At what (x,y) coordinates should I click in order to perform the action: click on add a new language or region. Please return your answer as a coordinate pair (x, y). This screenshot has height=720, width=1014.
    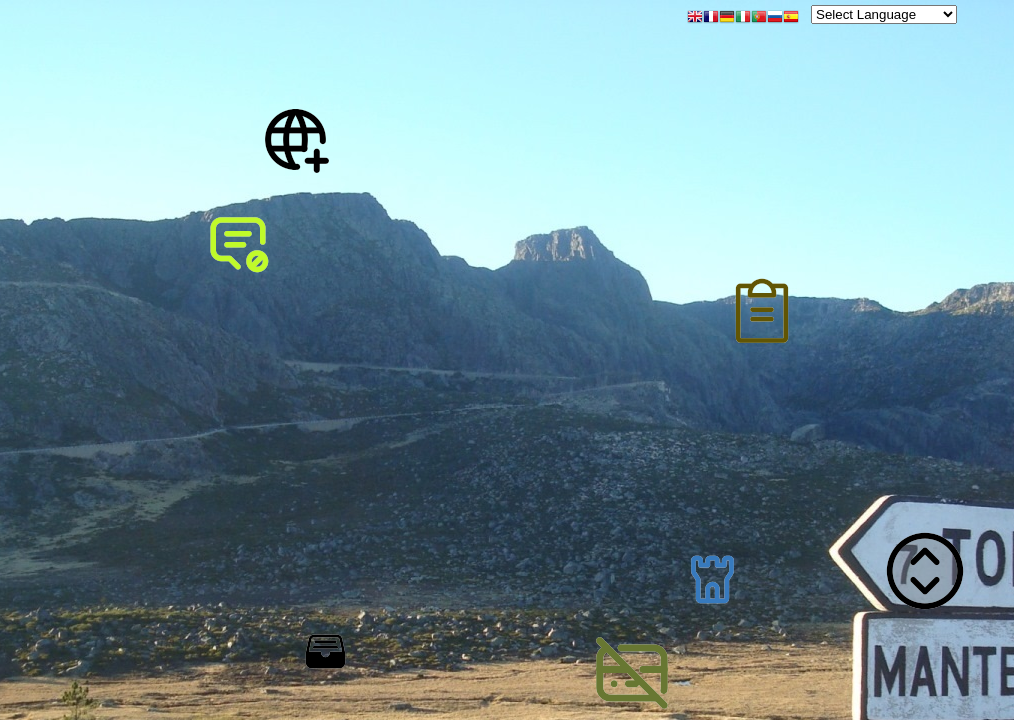
    Looking at the image, I should click on (295, 139).